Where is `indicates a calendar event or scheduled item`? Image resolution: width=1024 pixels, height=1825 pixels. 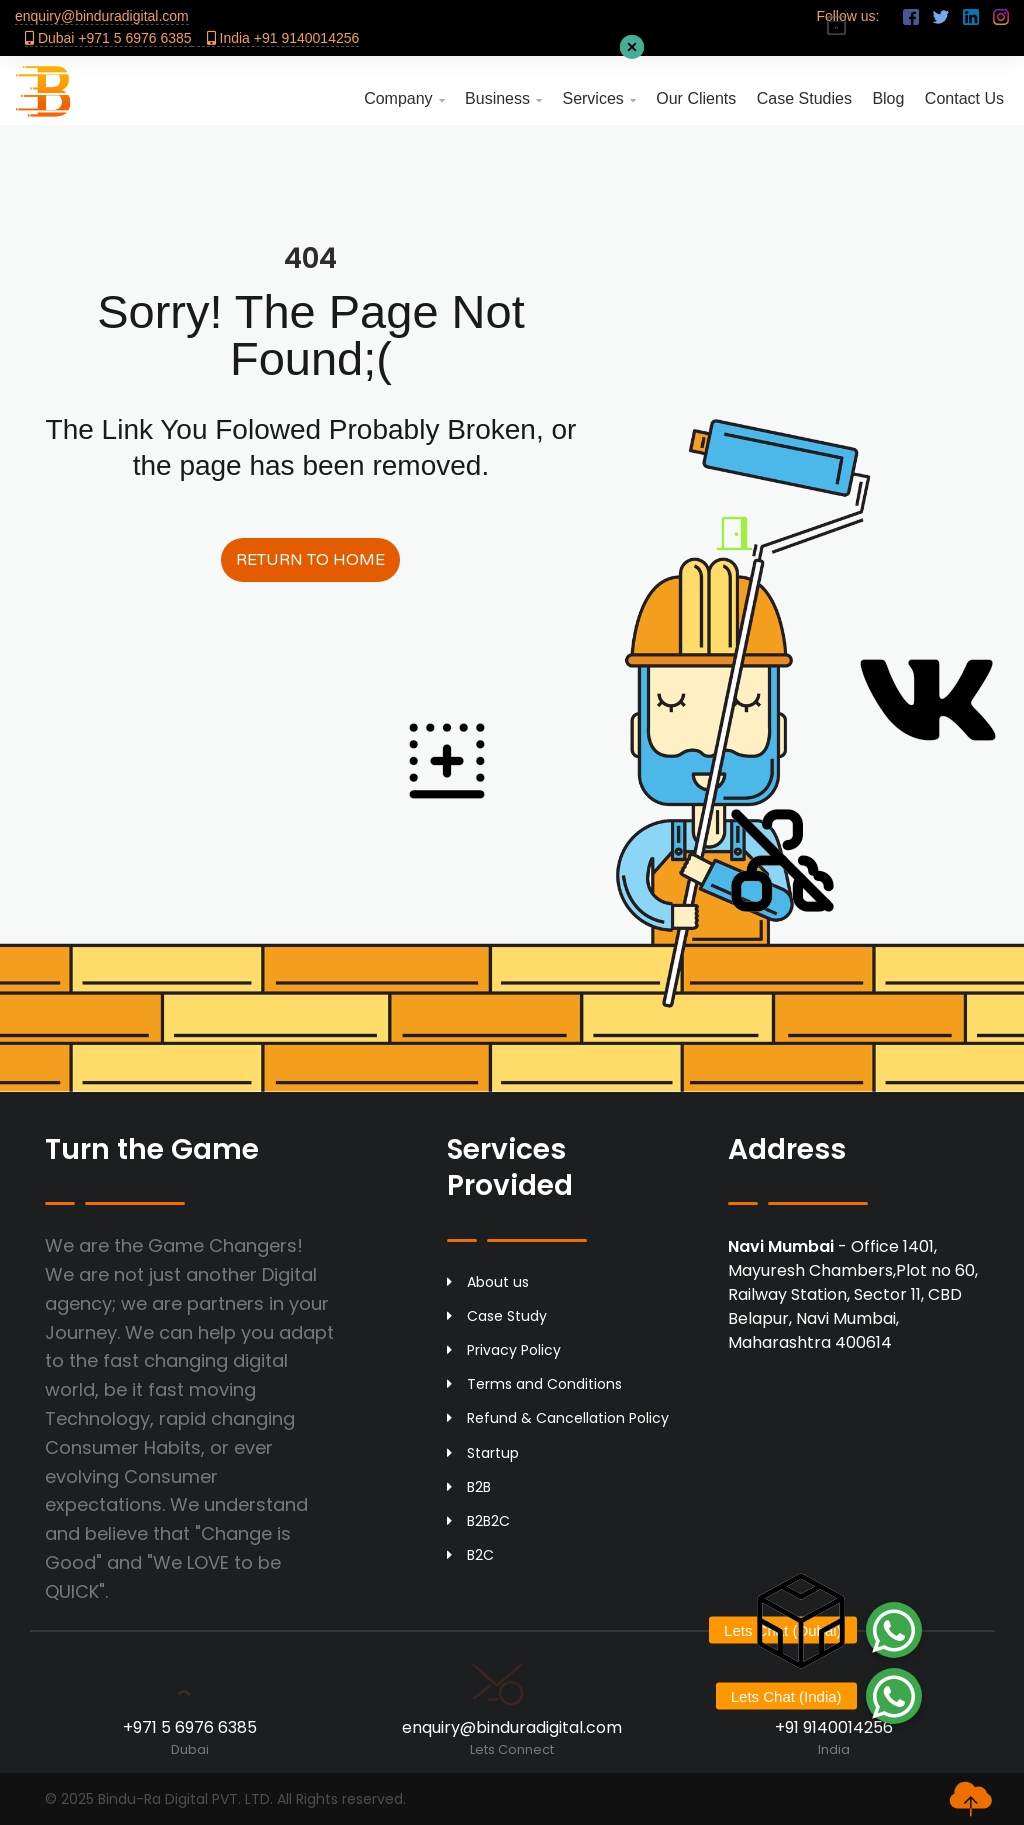
indicates a calendar event or scheduled item is located at coordinates (836, 25).